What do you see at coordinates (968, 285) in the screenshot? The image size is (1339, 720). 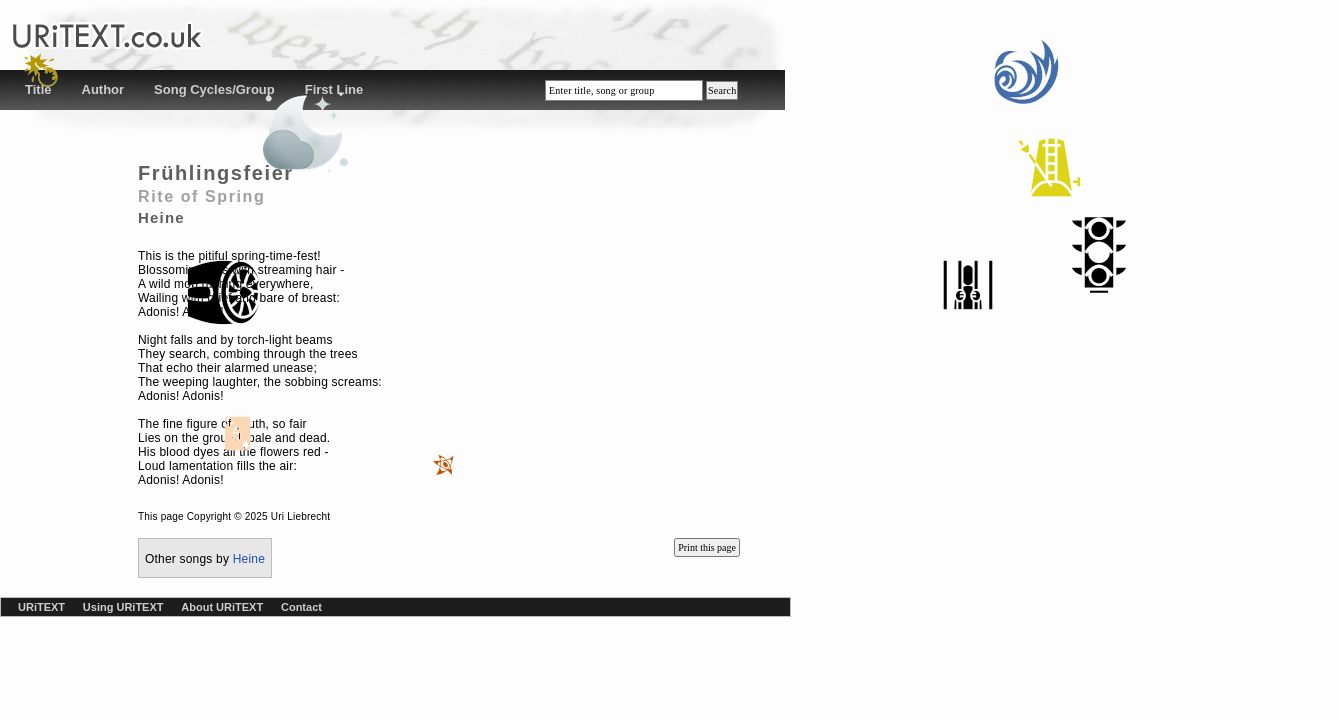 I see `indicates a prisoner or incarcerated character` at bounding box center [968, 285].